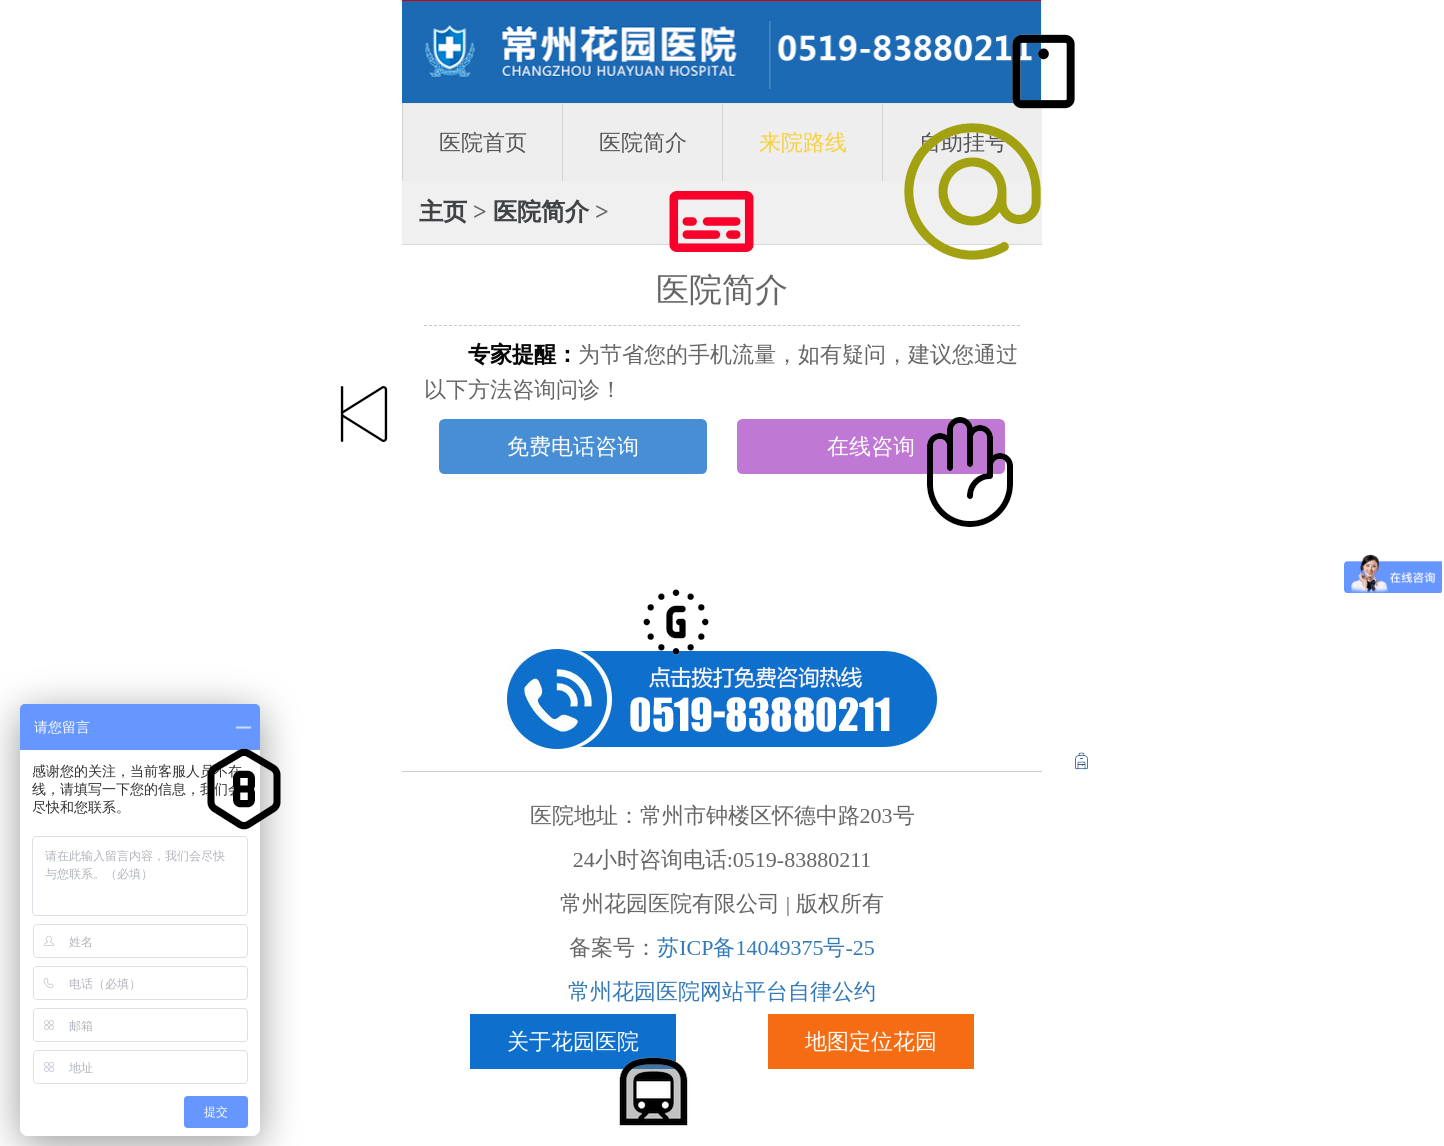 This screenshot has height=1146, width=1444. I want to click on view subway or metro transit options, so click(653, 1091).